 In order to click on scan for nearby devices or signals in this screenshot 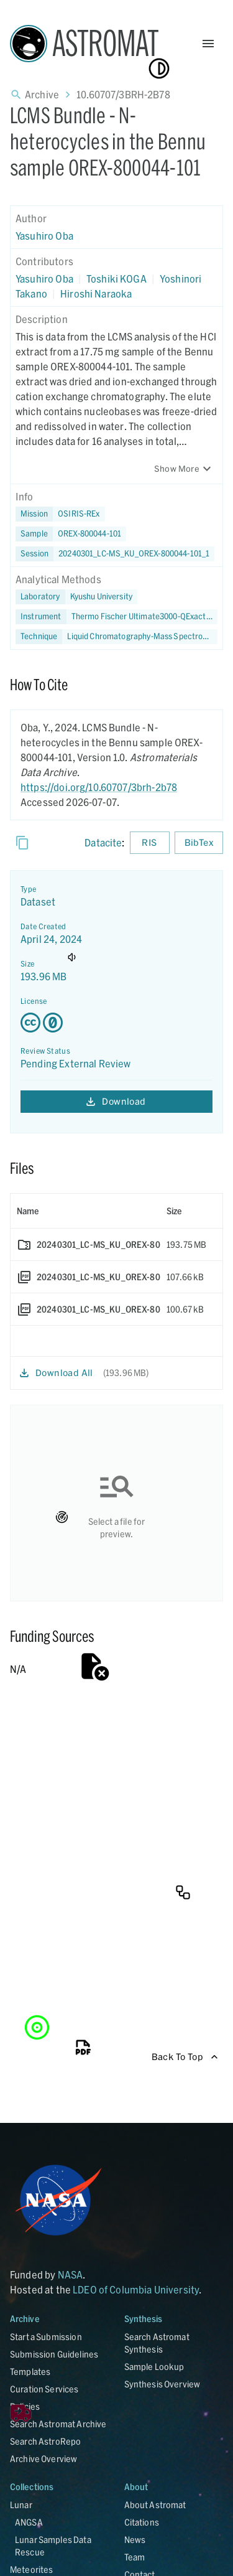, I will do `click(62, 1517)`.